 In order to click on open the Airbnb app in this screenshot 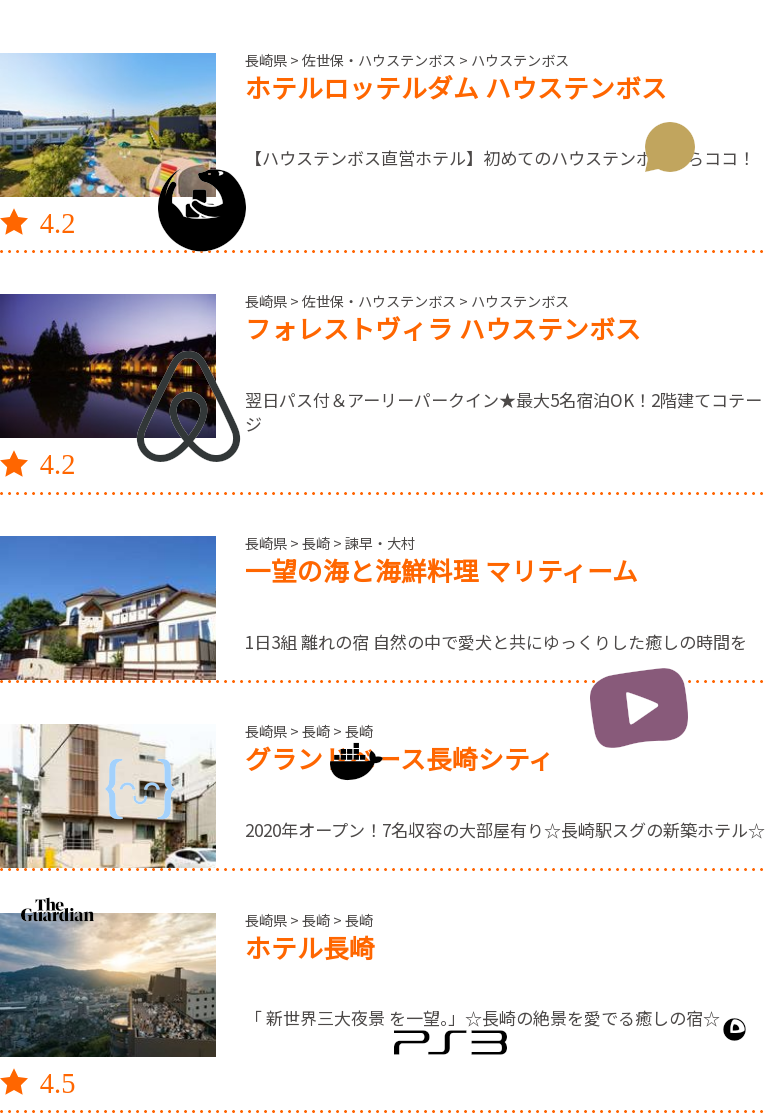, I will do `click(188, 406)`.